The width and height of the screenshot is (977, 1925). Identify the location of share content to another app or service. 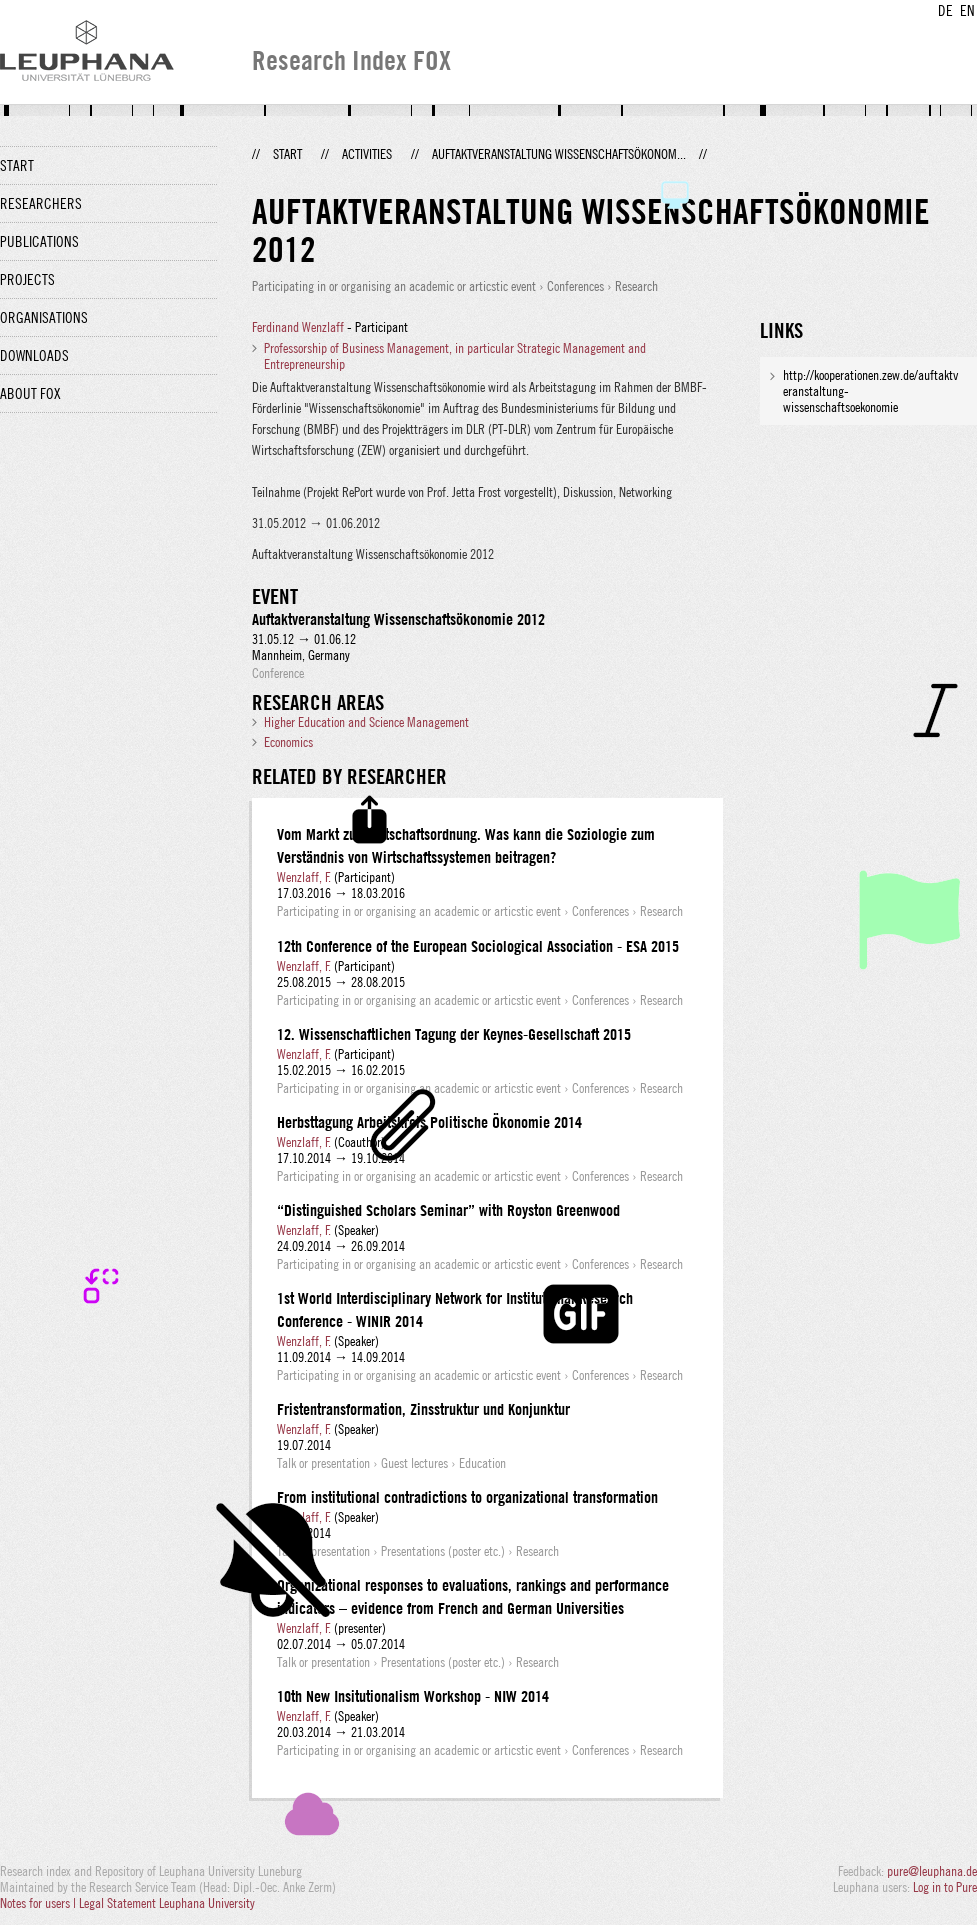
(369, 819).